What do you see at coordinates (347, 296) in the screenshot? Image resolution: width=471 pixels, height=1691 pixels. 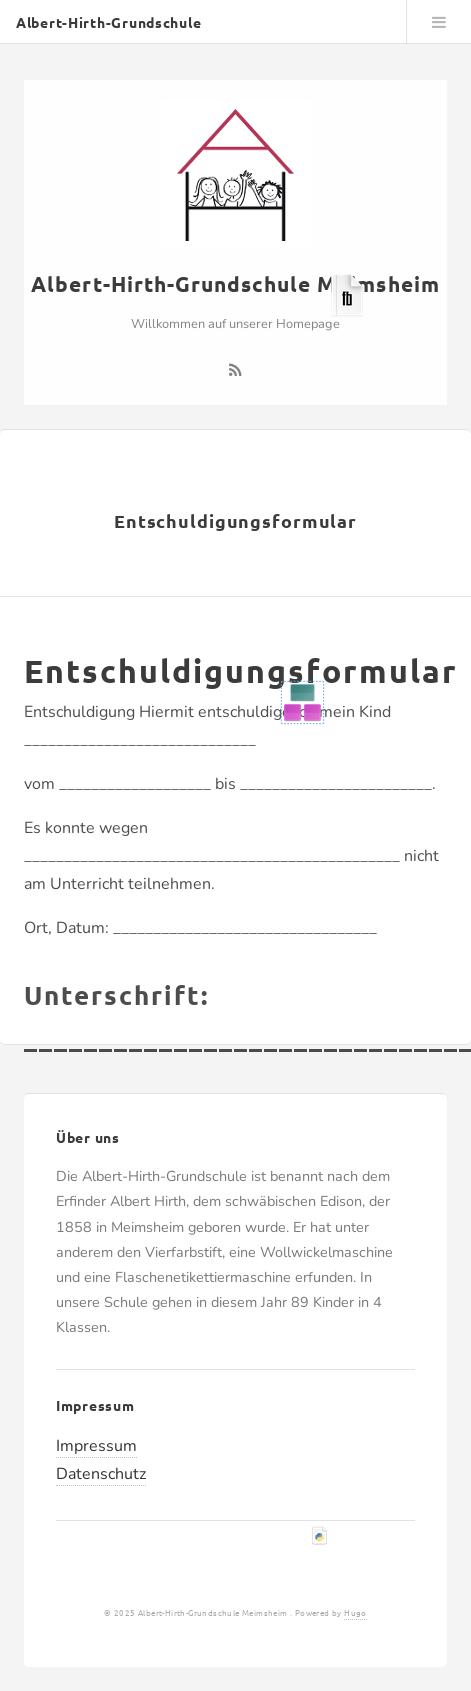 I see `a fictionbook (.fb2) ebook file` at bounding box center [347, 296].